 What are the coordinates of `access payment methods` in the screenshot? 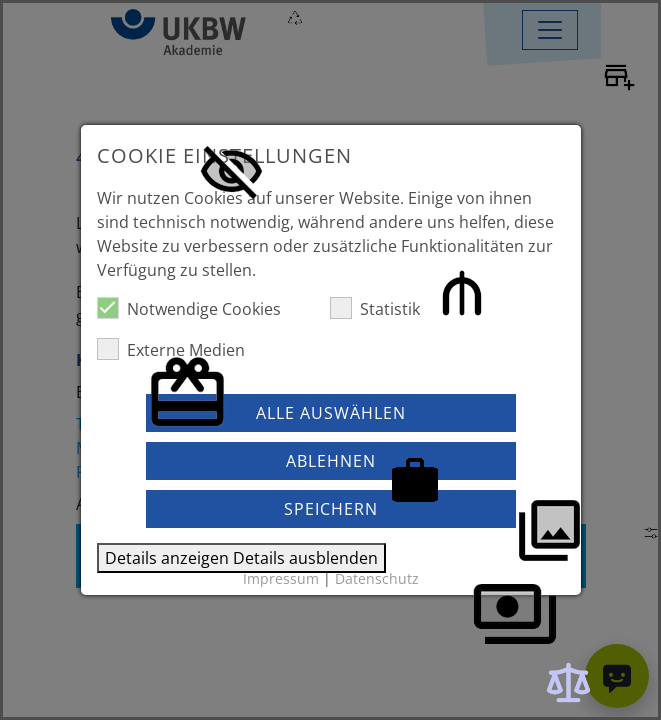 It's located at (515, 614).